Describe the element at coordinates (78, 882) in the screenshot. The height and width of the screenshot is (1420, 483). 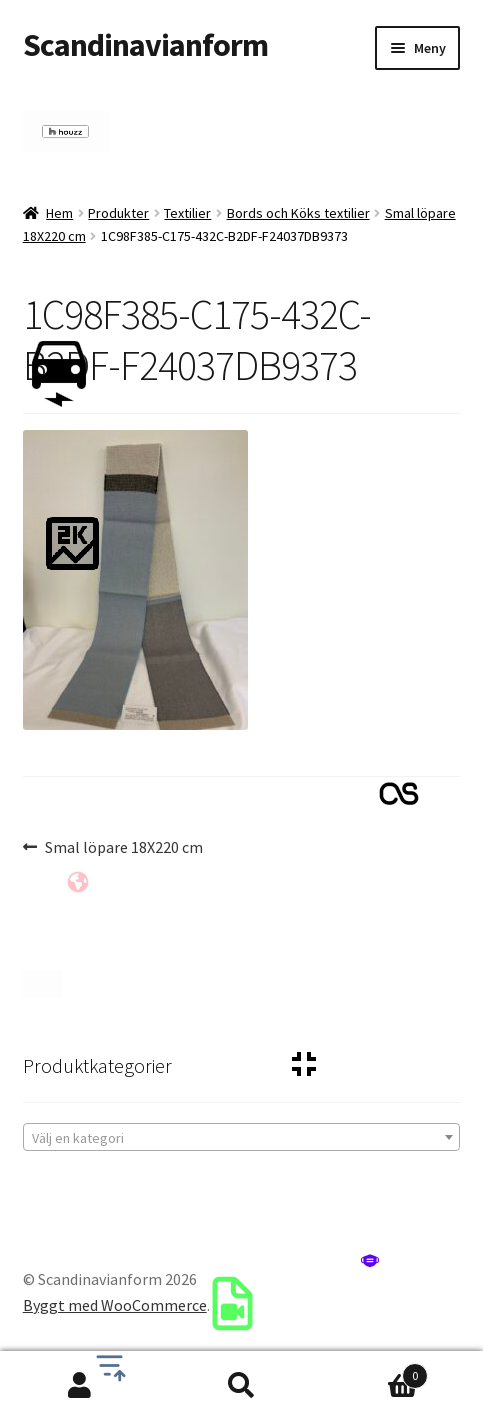
I see `switch to global or worldwide settings` at that location.